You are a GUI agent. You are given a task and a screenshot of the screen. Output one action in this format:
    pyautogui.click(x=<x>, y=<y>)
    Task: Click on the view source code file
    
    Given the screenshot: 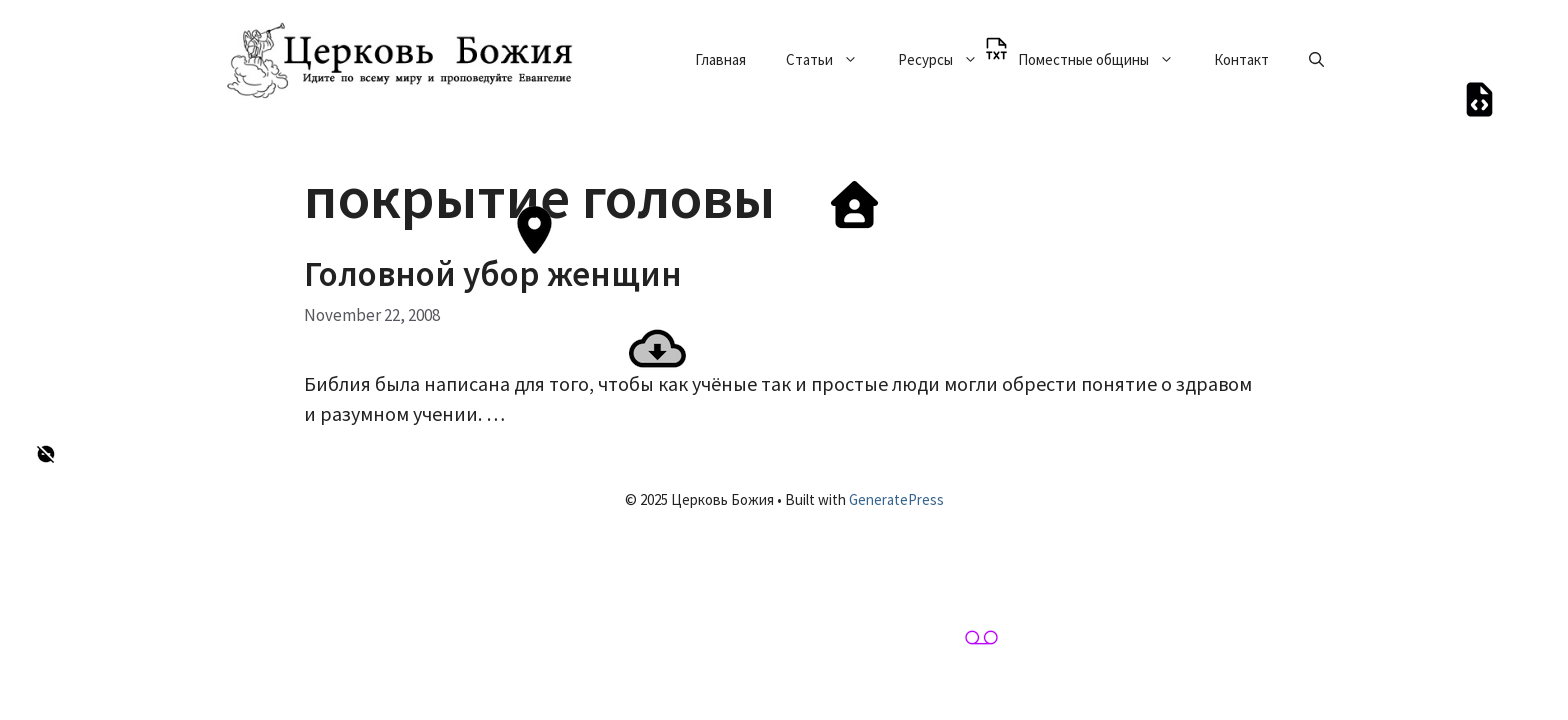 What is the action you would take?
    pyautogui.click(x=1479, y=99)
    